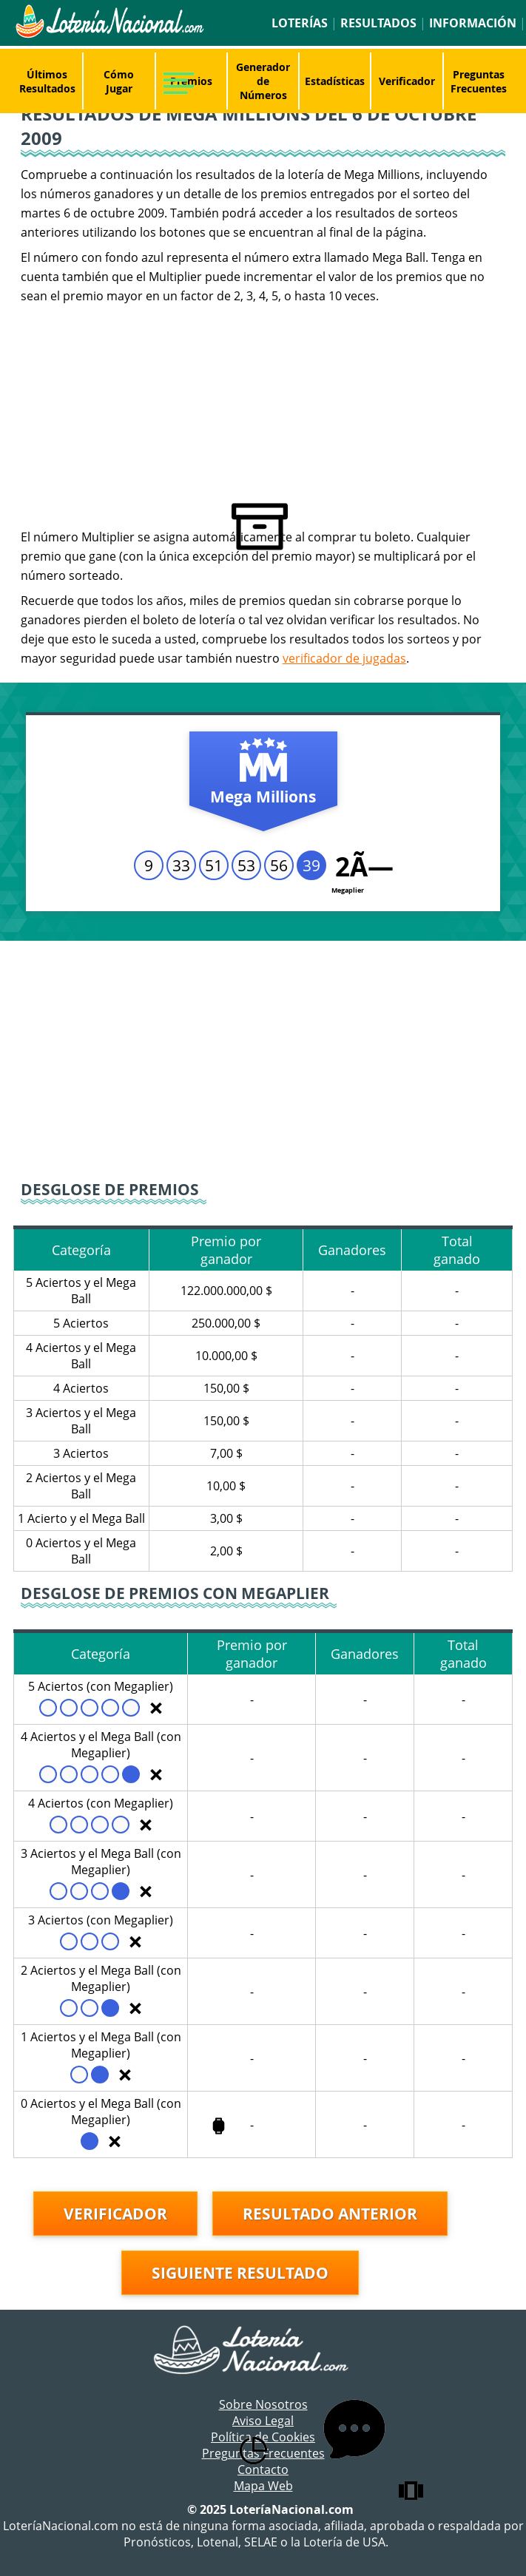  What do you see at coordinates (354, 2428) in the screenshot?
I see `open messaging or chat` at bounding box center [354, 2428].